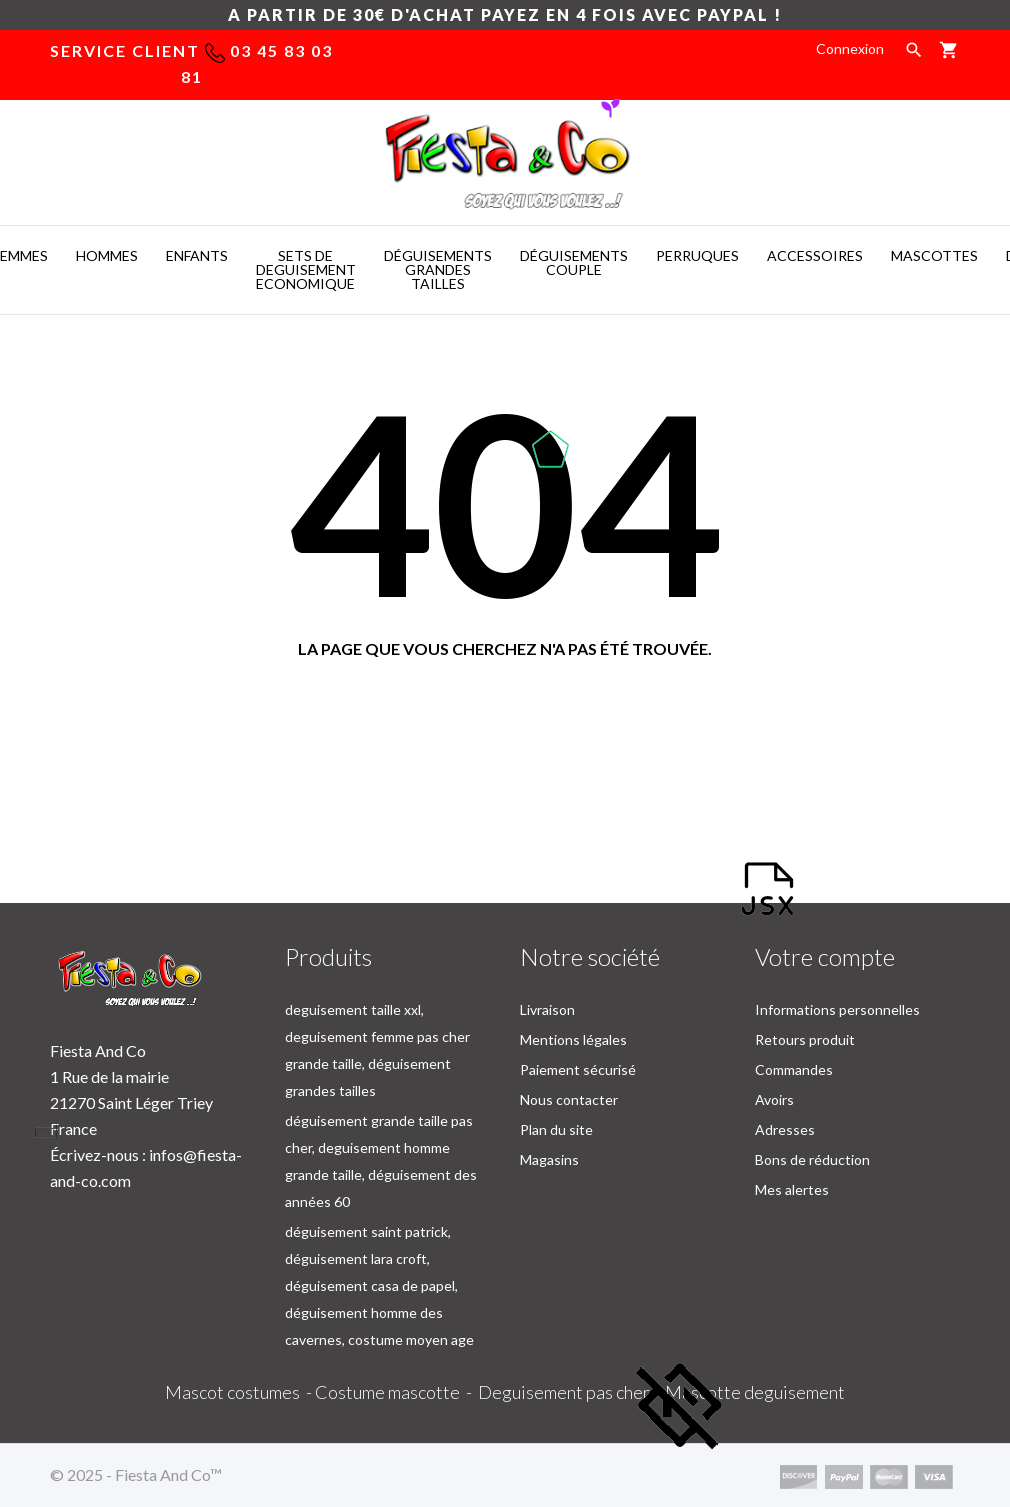  Describe the element at coordinates (610, 108) in the screenshot. I see `indicates eco-friendly or sustainable option` at that location.